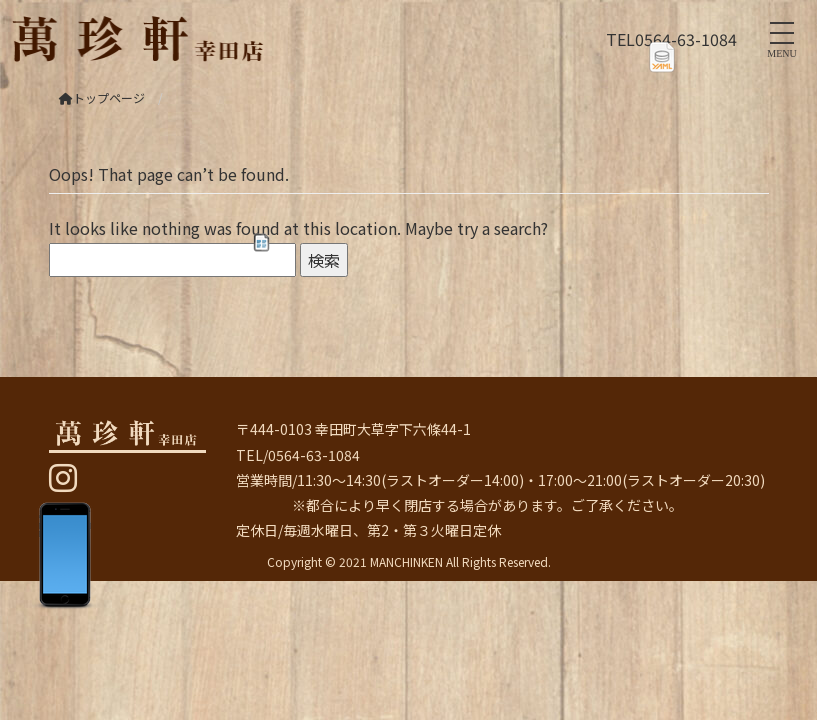 This screenshot has width=817, height=720. What do you see at coordinates (662, 57) in the screenshot?
I see `a yaml configuration file` at bounding box center [662, 57].